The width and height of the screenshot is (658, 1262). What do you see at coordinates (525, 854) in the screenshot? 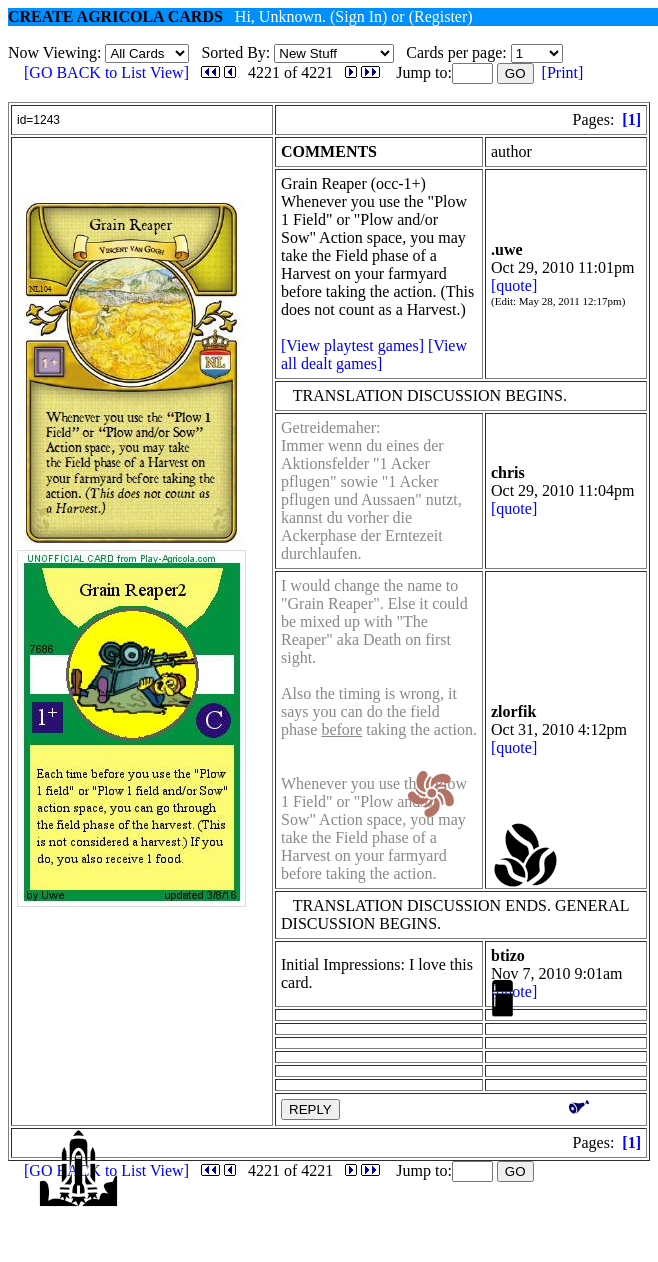
I see `coffee or café-related feature` at bounding box center [525, 854].